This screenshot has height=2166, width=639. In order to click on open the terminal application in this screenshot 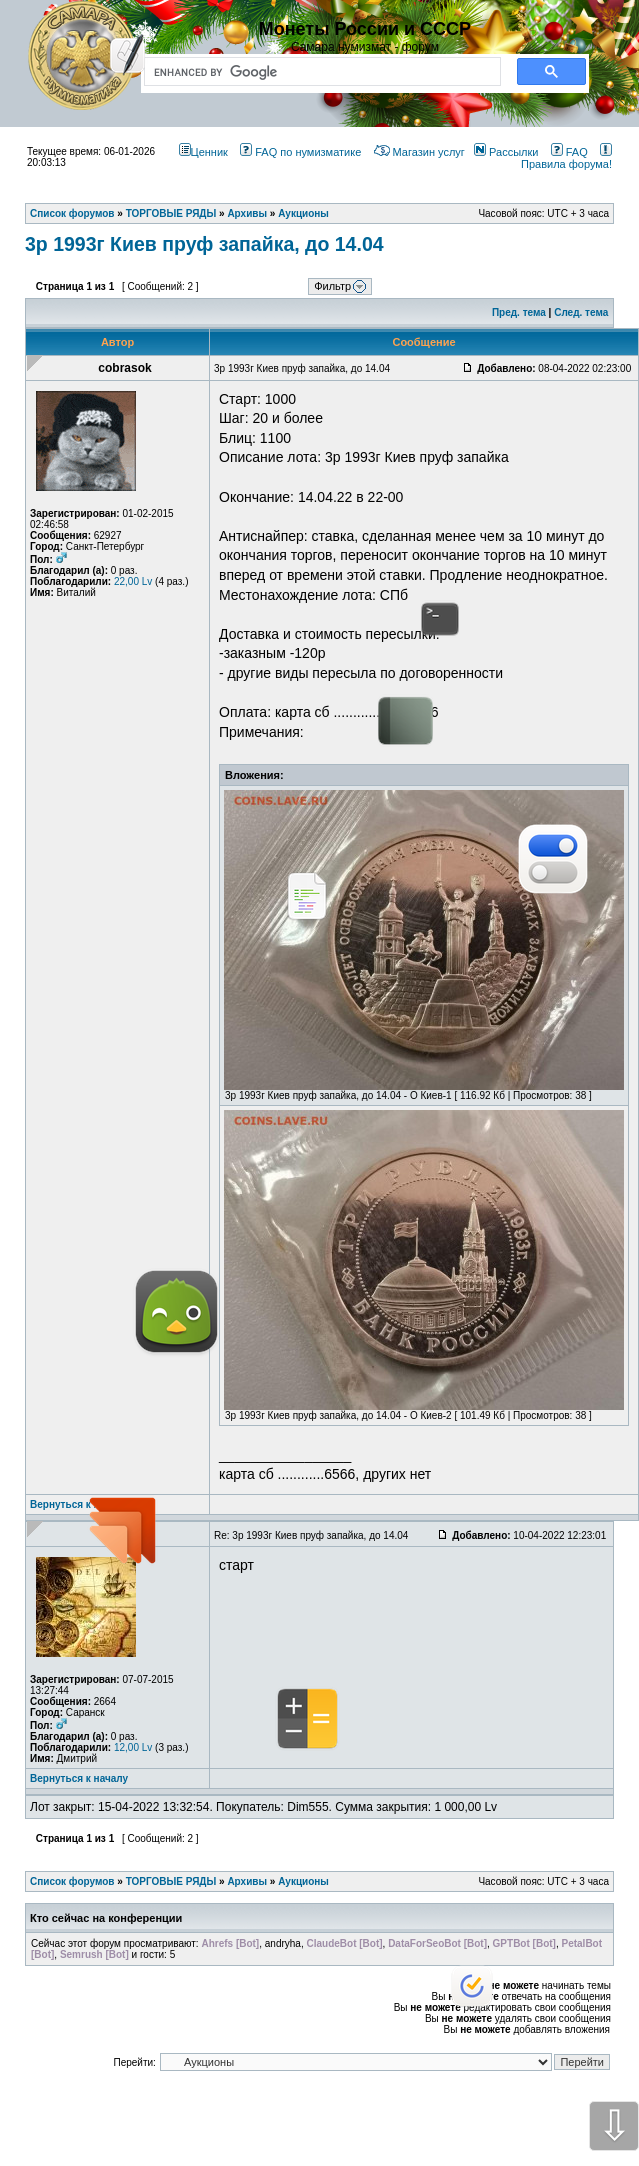, I will do `click(440, 619)`.